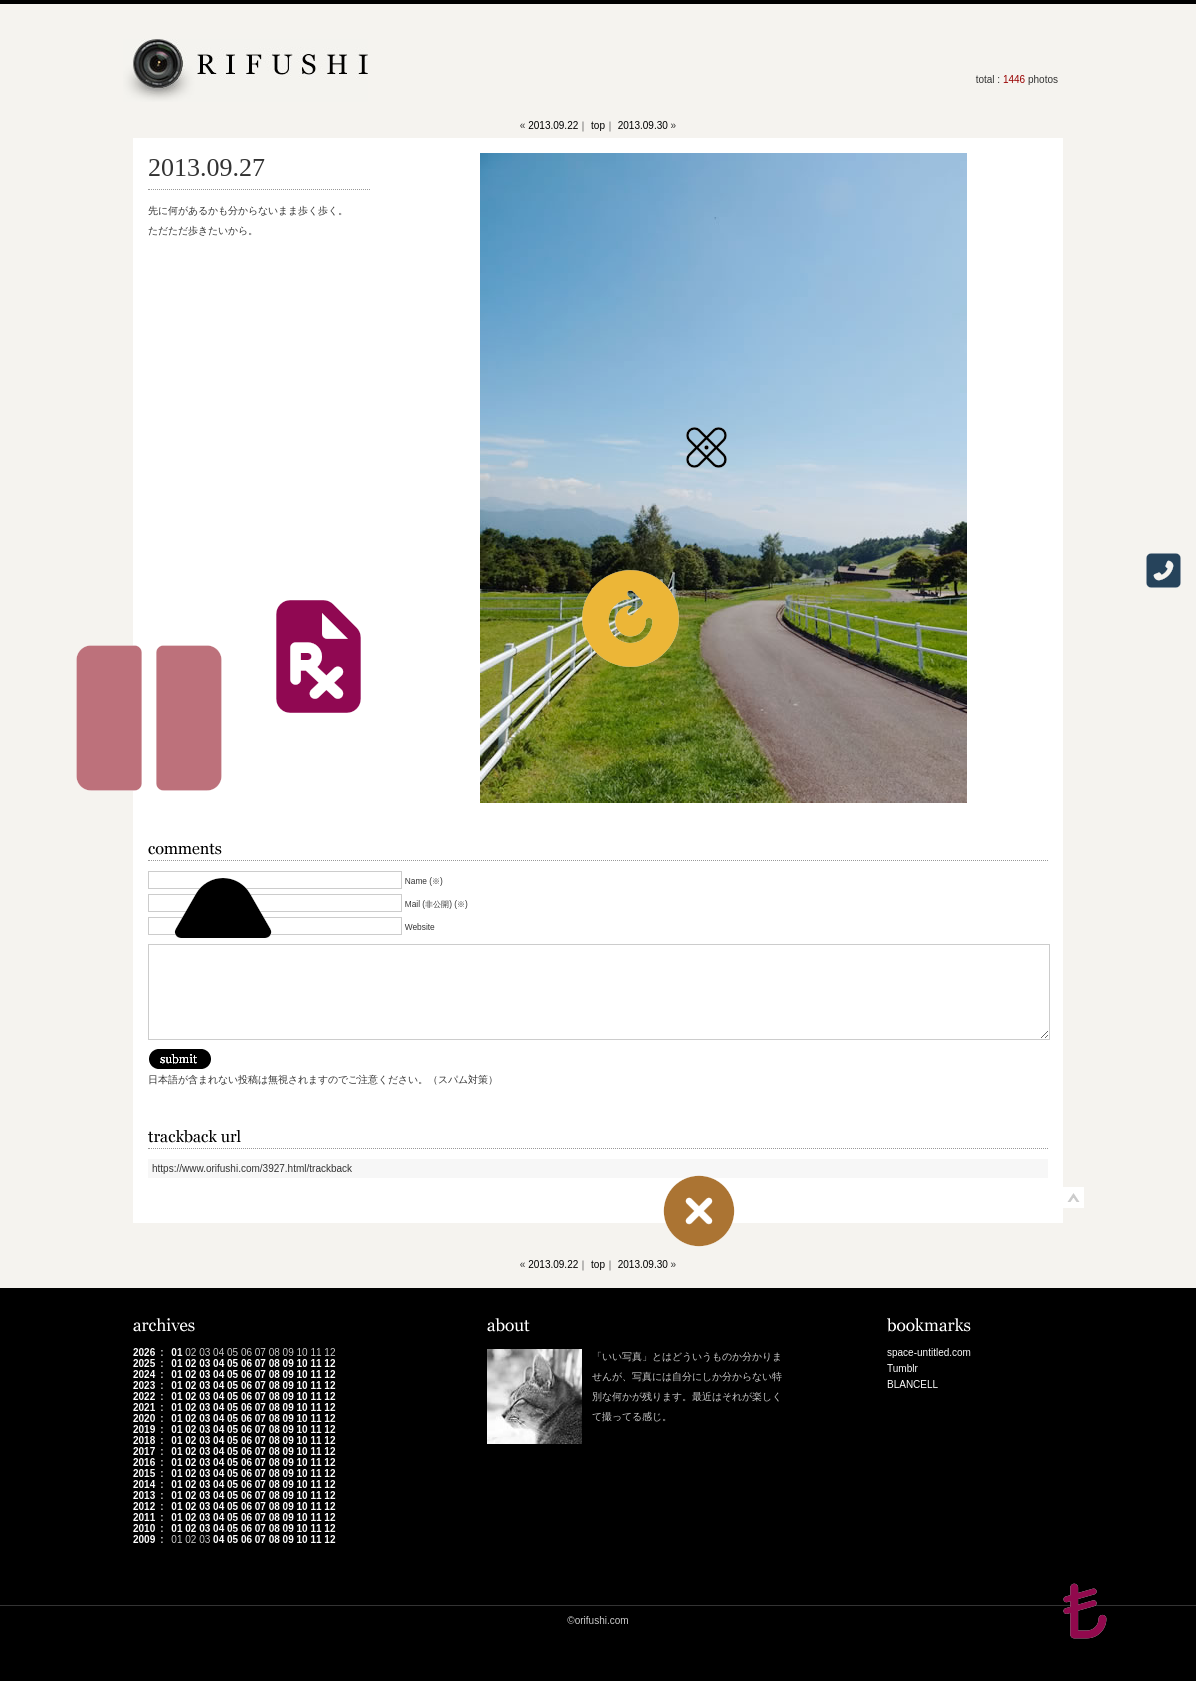 Image resolution: width=1196 pixels, height=1681 pixels. I want to click on access health or first aid settings, so click(706, 447).